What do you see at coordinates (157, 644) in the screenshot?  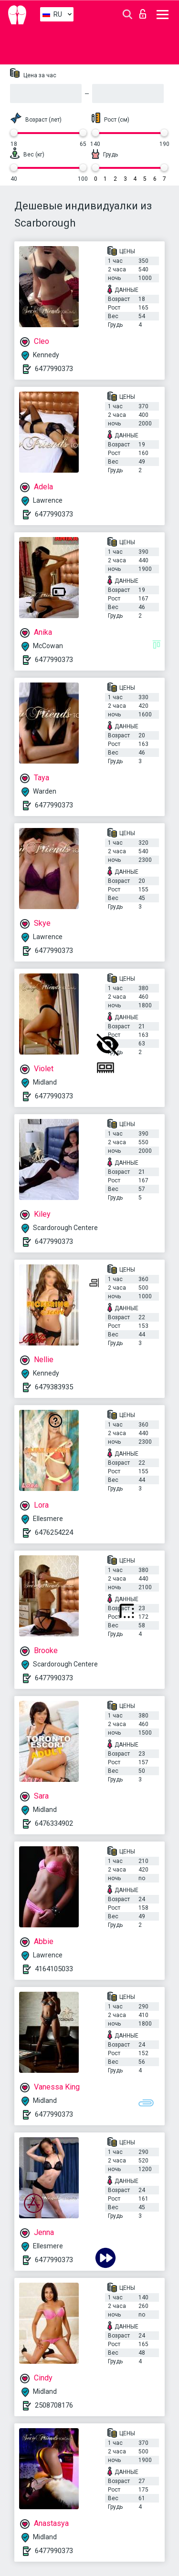 I see `align selected elements to the top` at bounding box center [157, 644].